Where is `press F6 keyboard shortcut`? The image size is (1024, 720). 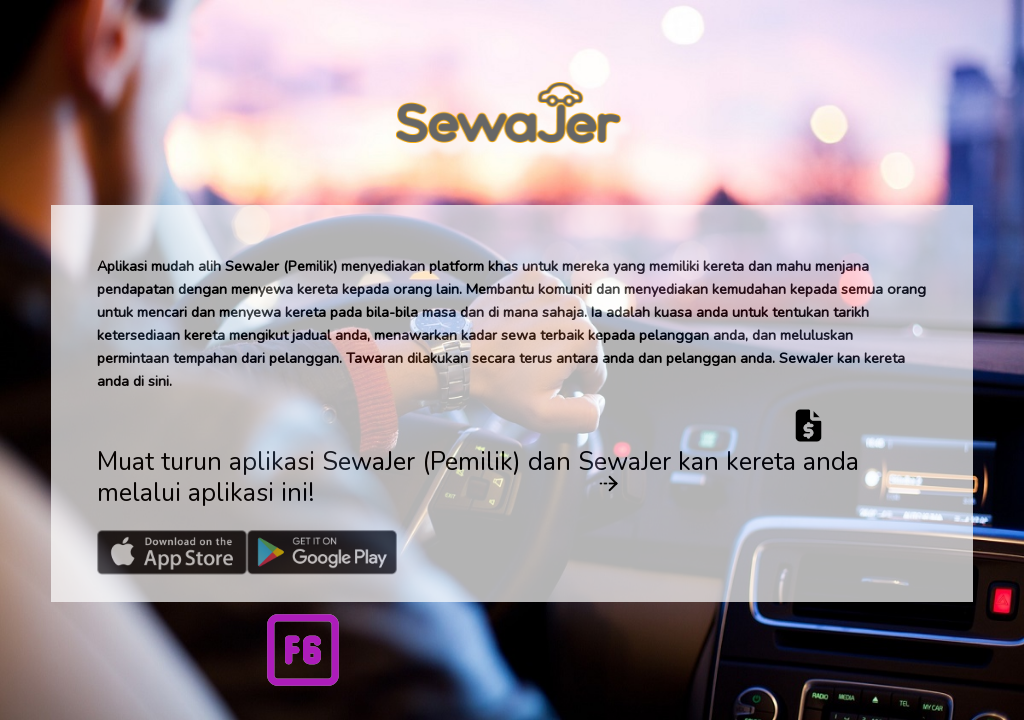 press F6 keyboard shortcut is located at coordinates (303, 650).